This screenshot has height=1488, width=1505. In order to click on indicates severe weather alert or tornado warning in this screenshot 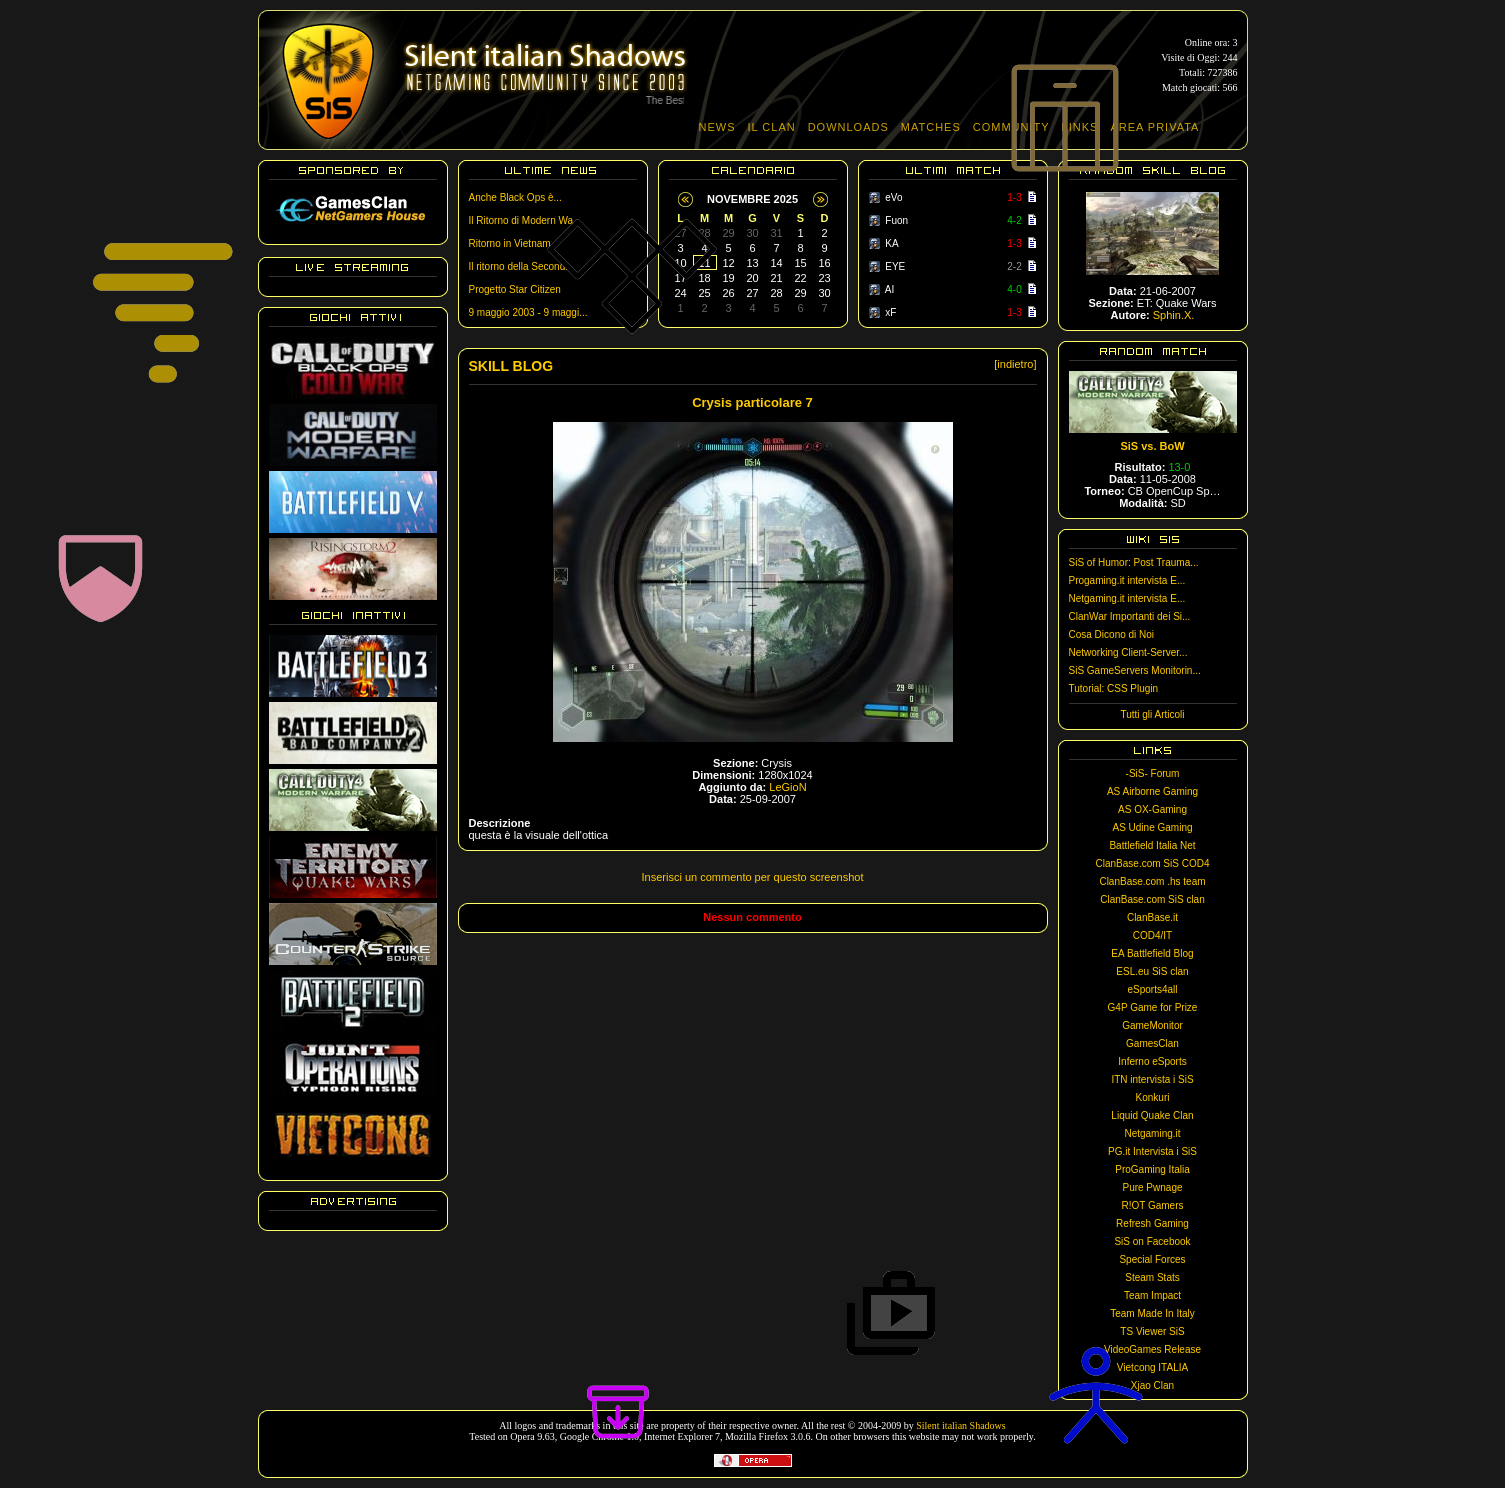, I will do `click(160, 310)`.